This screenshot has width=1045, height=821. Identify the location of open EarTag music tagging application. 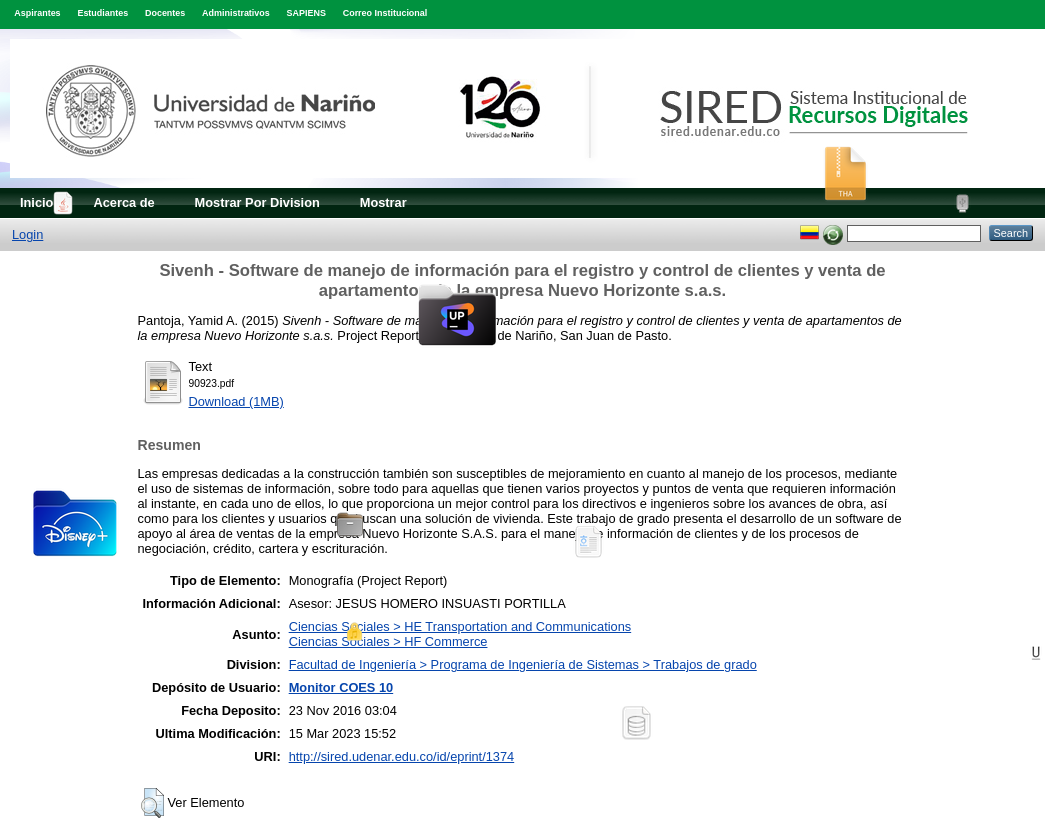
(354, 631).